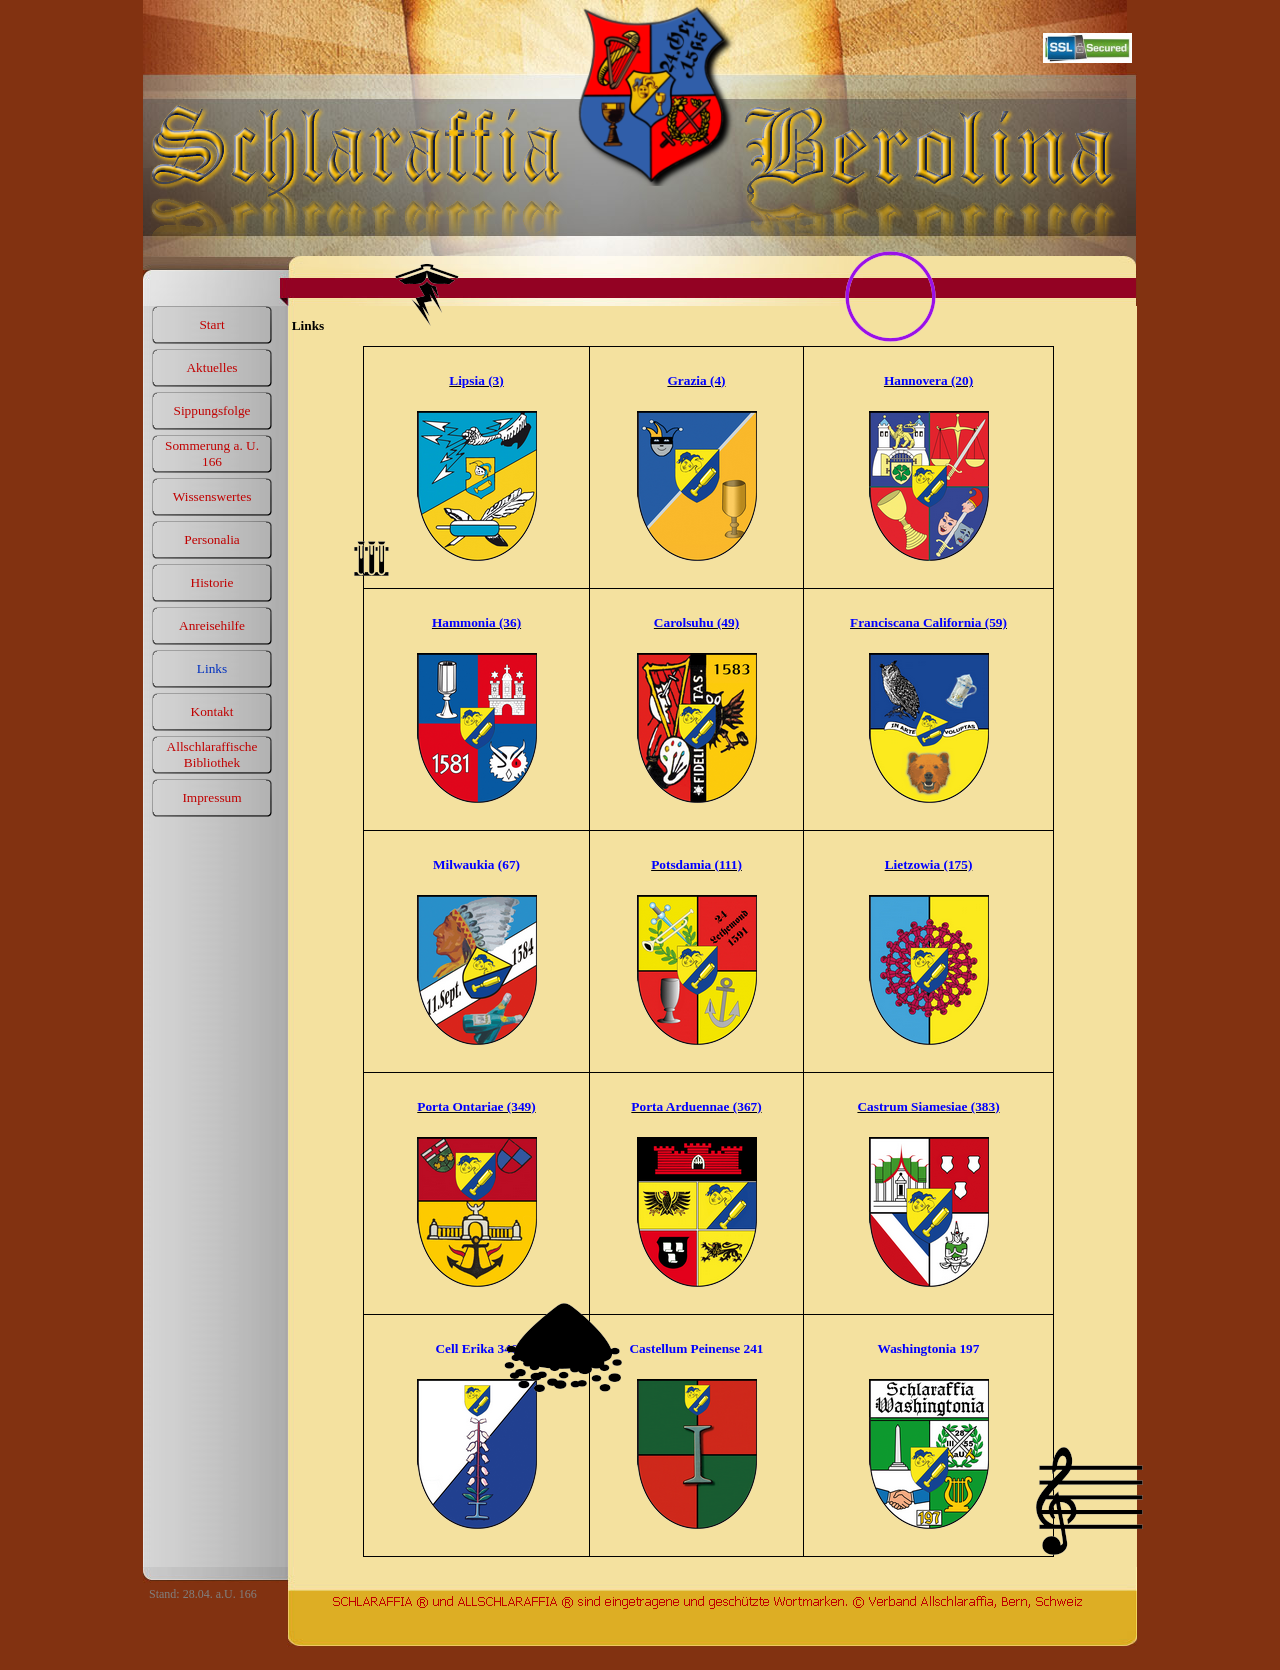 The width and height of the screenshot is (1280, 1670). I want to click on access spell book or magic abilities, so click(427, 294).